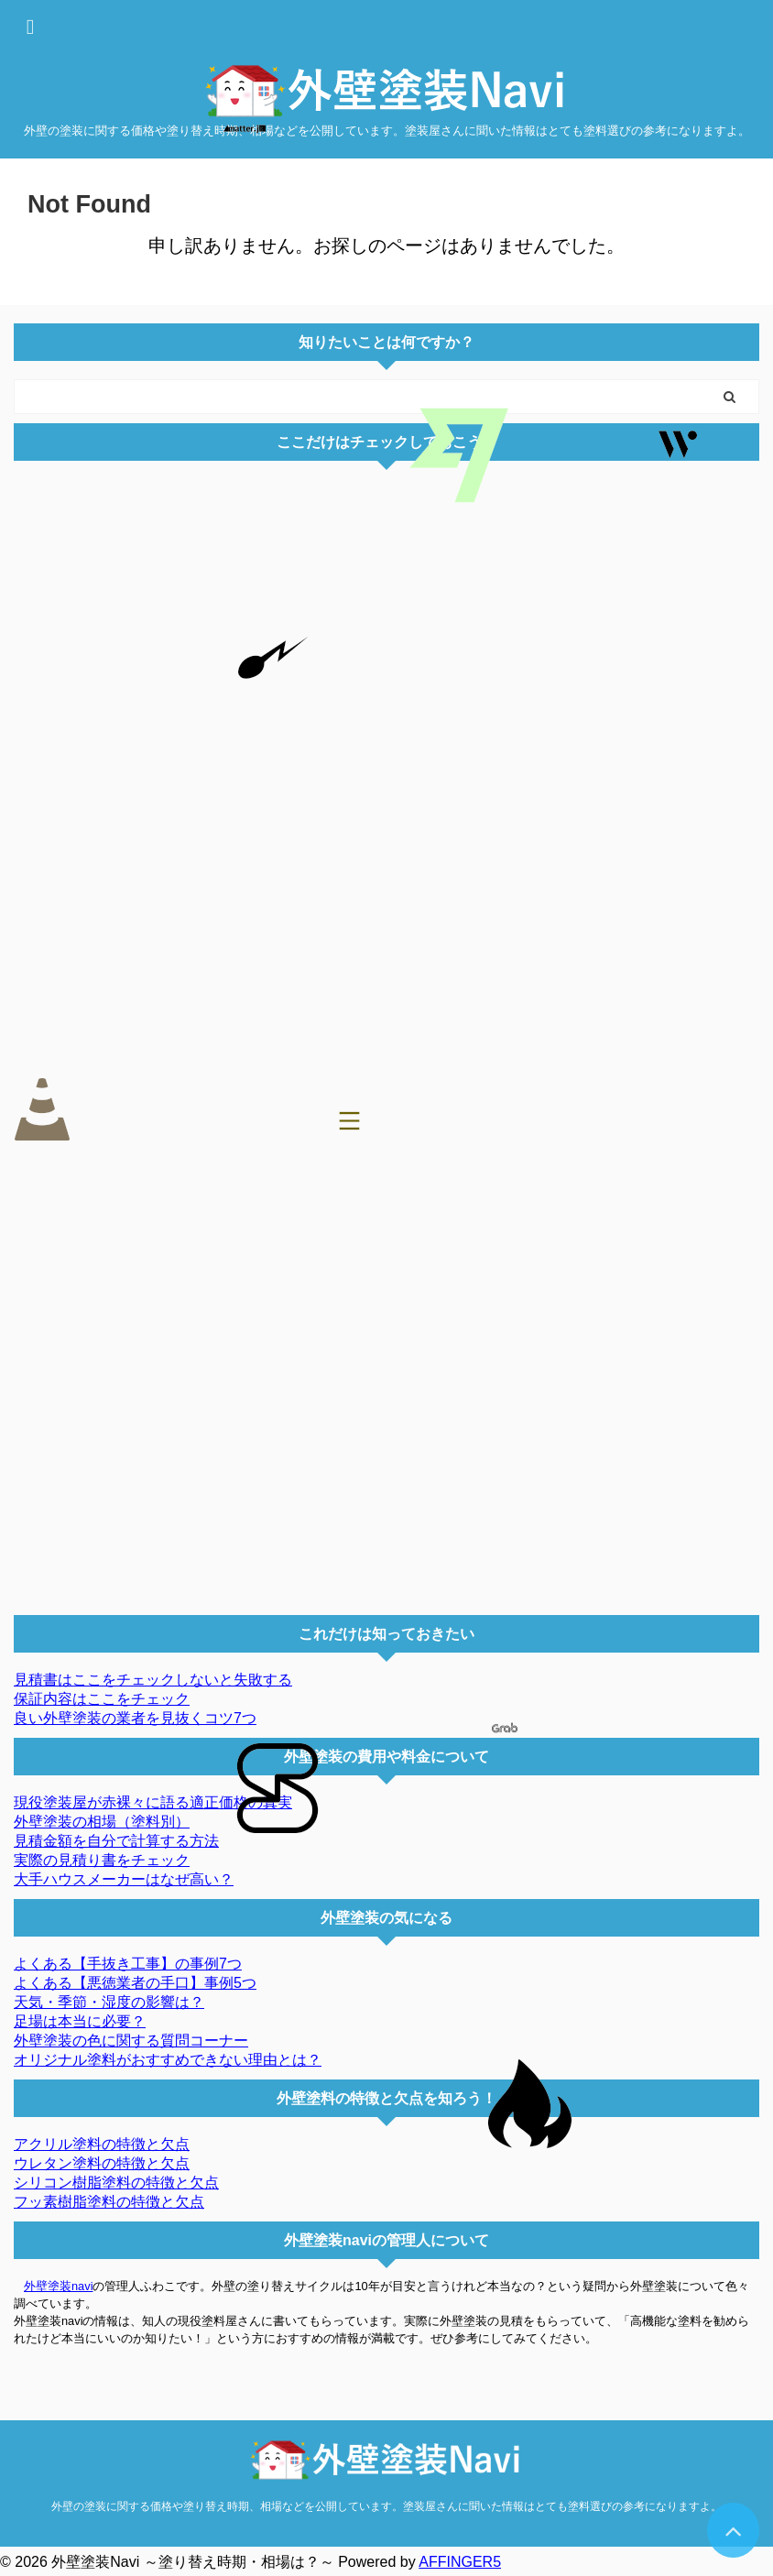  Describe the element at coordinates (349, 1120) in the screenshot. I see `open the navigation menu` at that location.